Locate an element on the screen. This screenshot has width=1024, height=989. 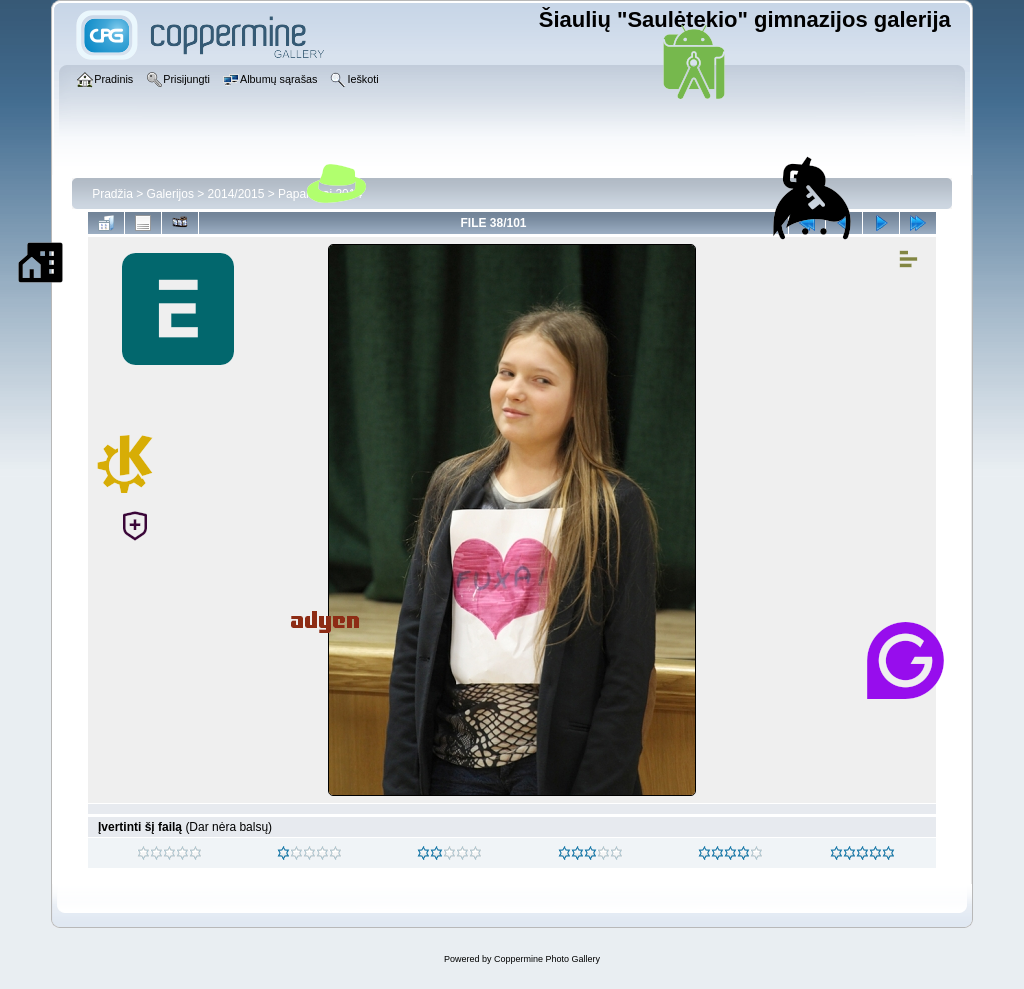
access community features or forums is located at coordinates (40, 262).